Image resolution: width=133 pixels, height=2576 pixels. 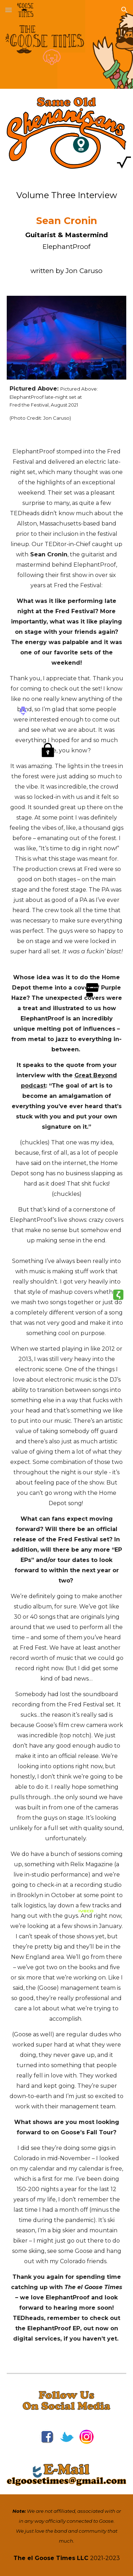 What do you see at coordinates (52, 57) in the screenshot?
I see `open bruno API client` at bounding box center [52, 57].